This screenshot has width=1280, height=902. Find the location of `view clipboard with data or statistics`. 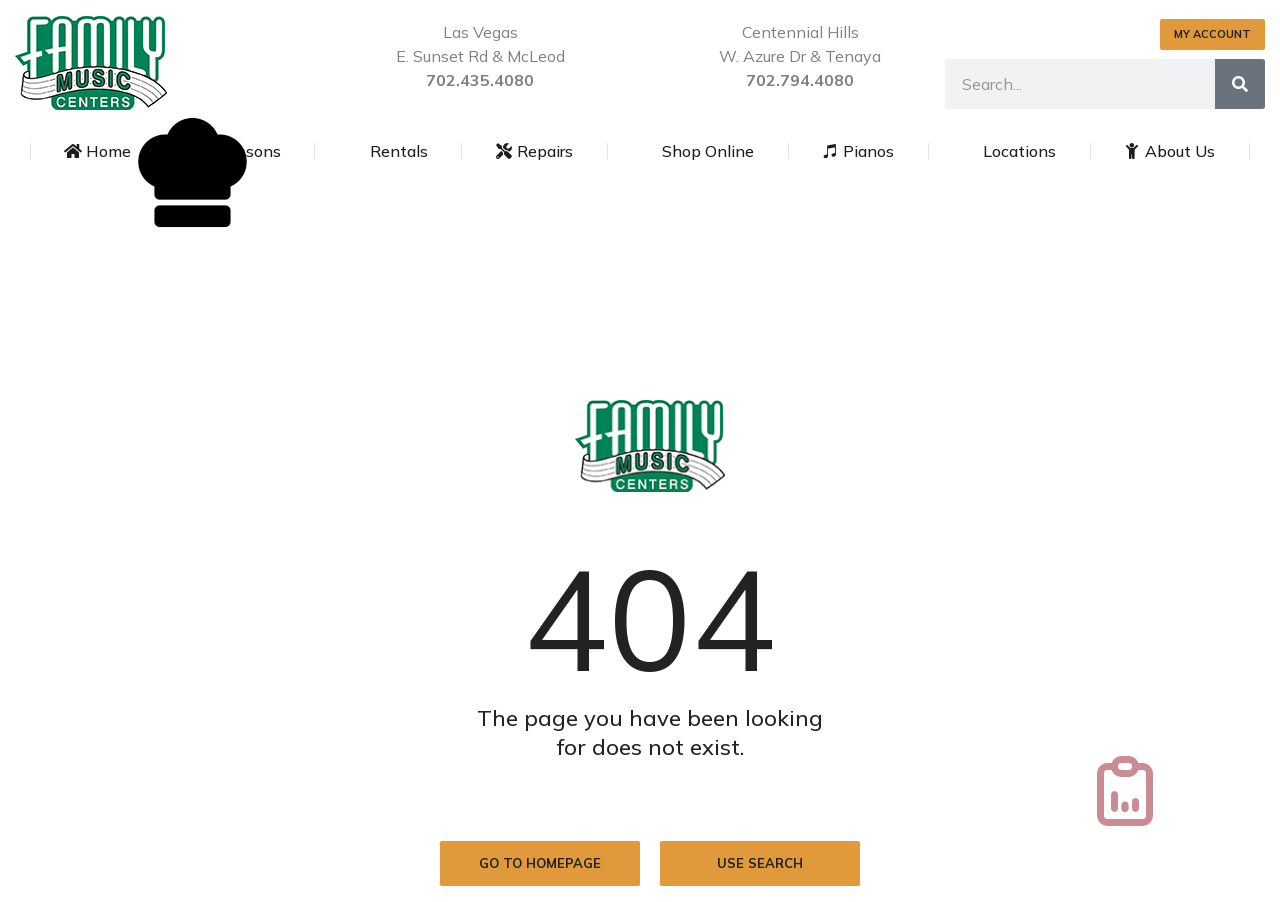

view clipboard with data or statistics is located at coordinates (1125, 791).